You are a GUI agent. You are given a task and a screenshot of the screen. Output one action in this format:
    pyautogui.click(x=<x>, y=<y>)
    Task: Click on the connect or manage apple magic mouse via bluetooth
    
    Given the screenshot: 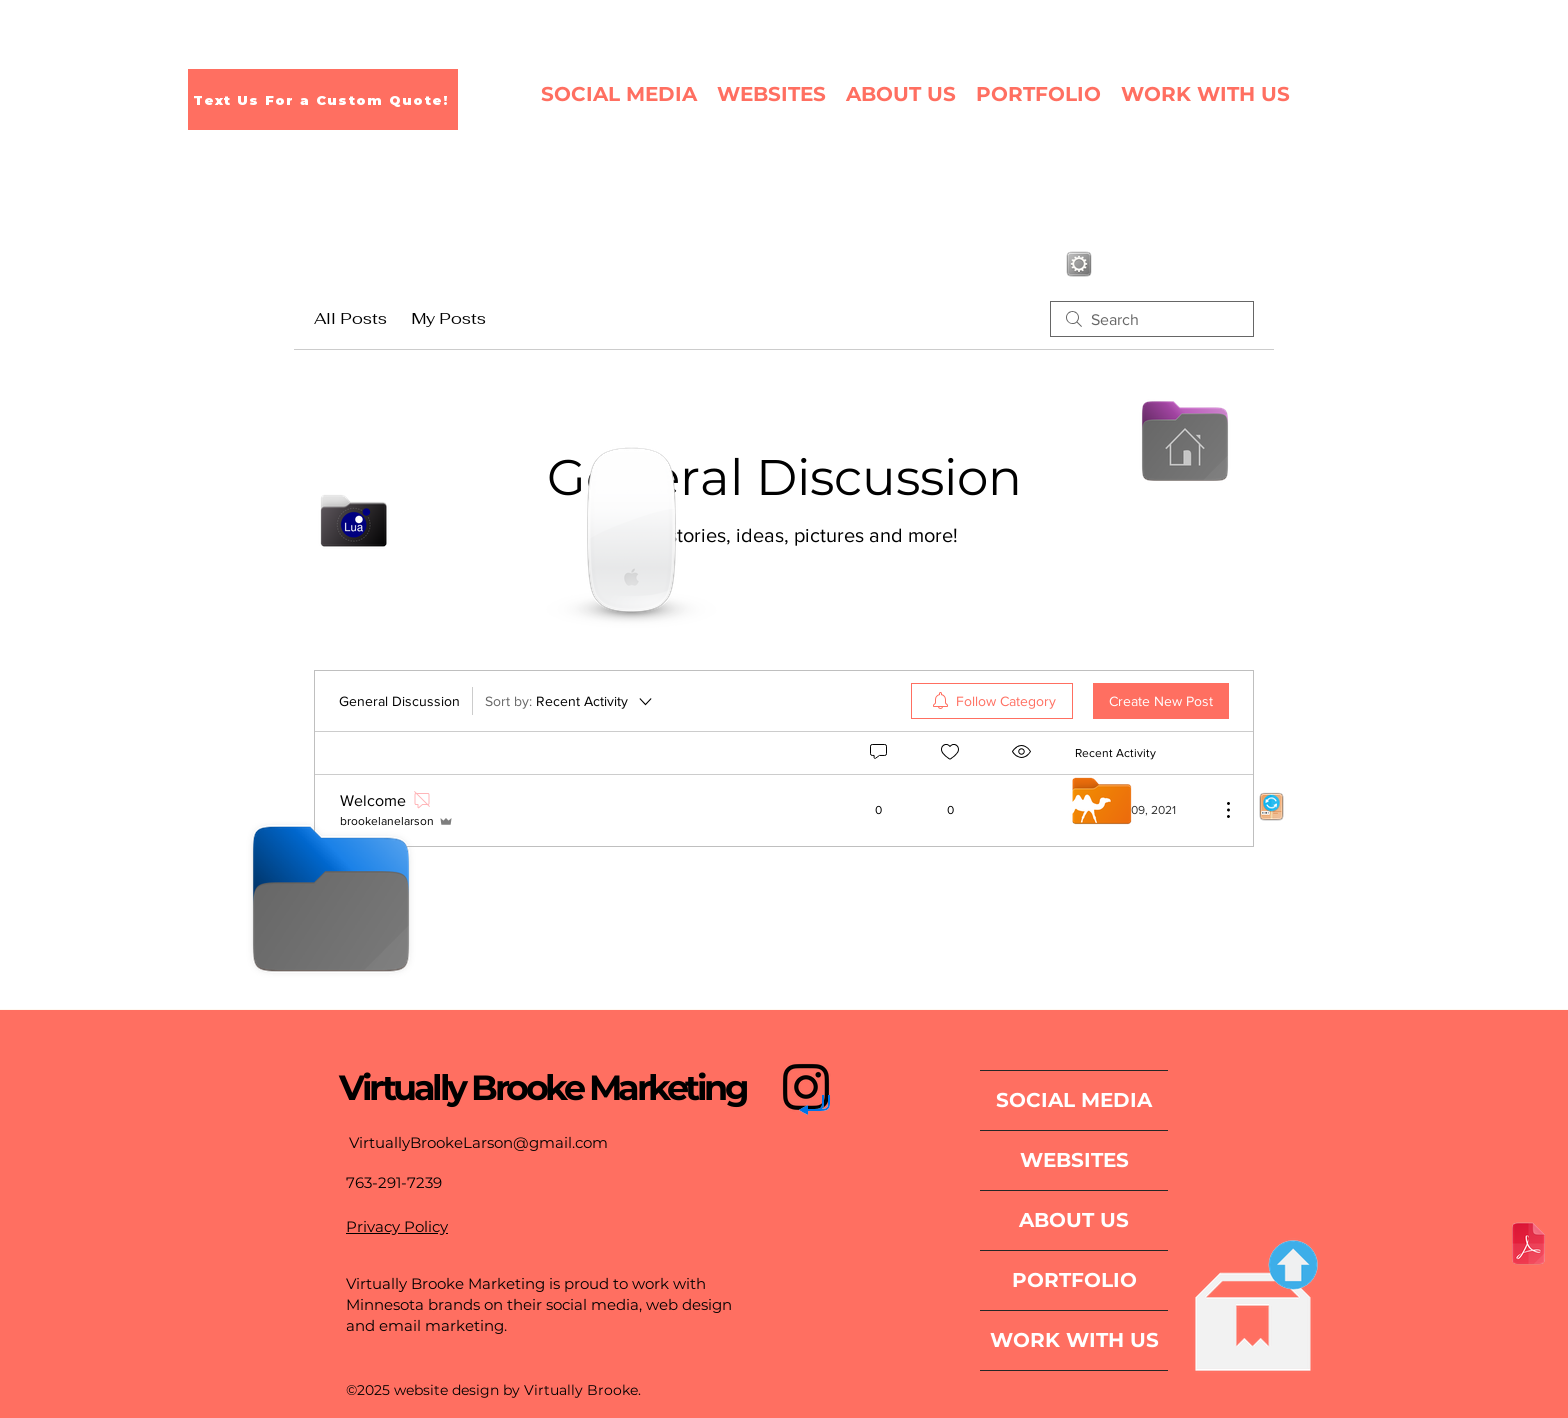 What is the action you would take?
    pyautogui.click(x=631, y=536)
    